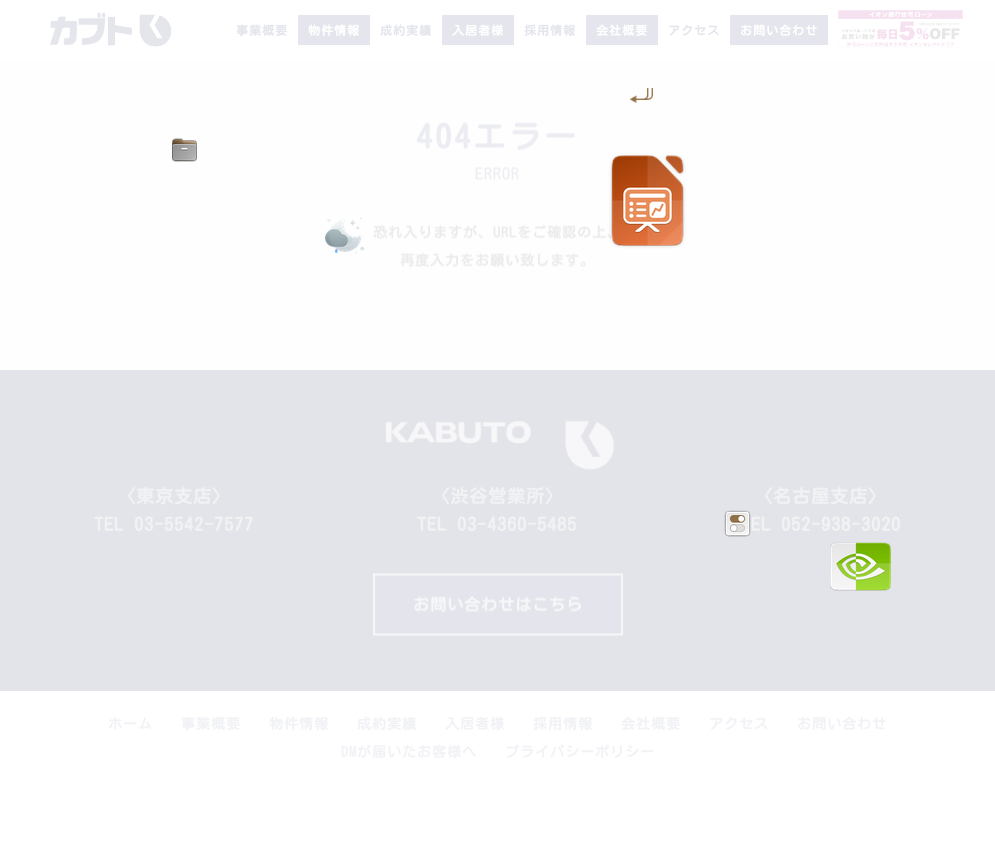 The height and width of the screenshot is (855, 995). What do you see at coordinates (647, 200) in the screenshot?
I see `open libreoffice impress presentation software` at bounding box center [647, 200].